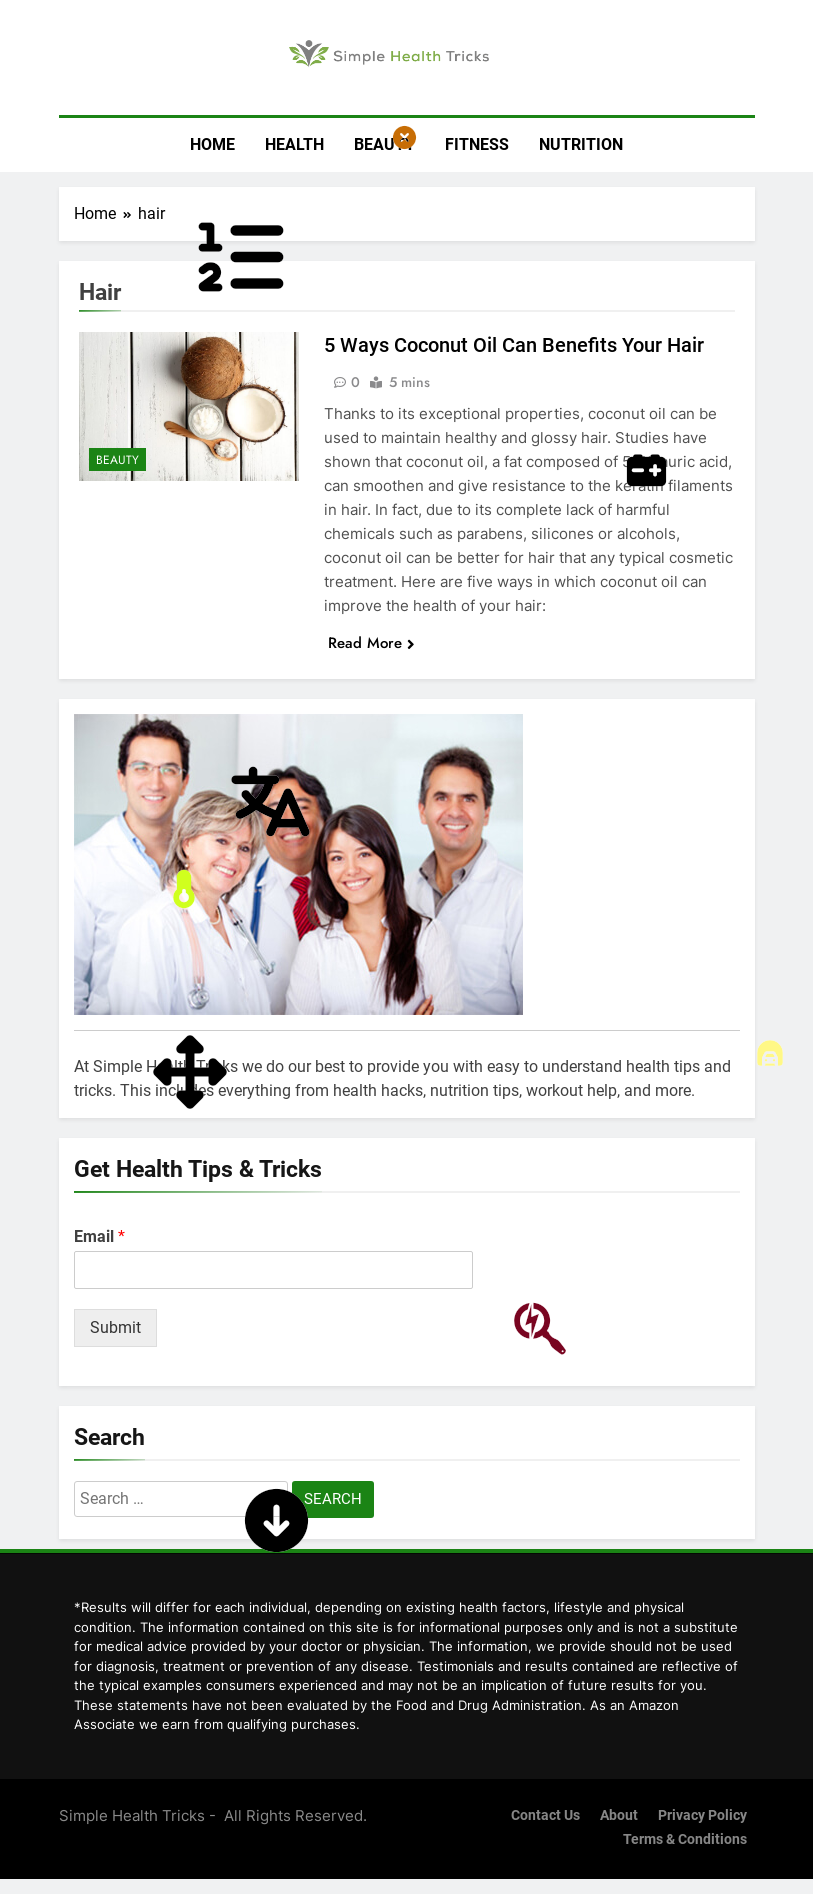  What do you see at coordinates (241, 257) in the screenshot?
I see `view numbered list` at bounding box center [241, 257].